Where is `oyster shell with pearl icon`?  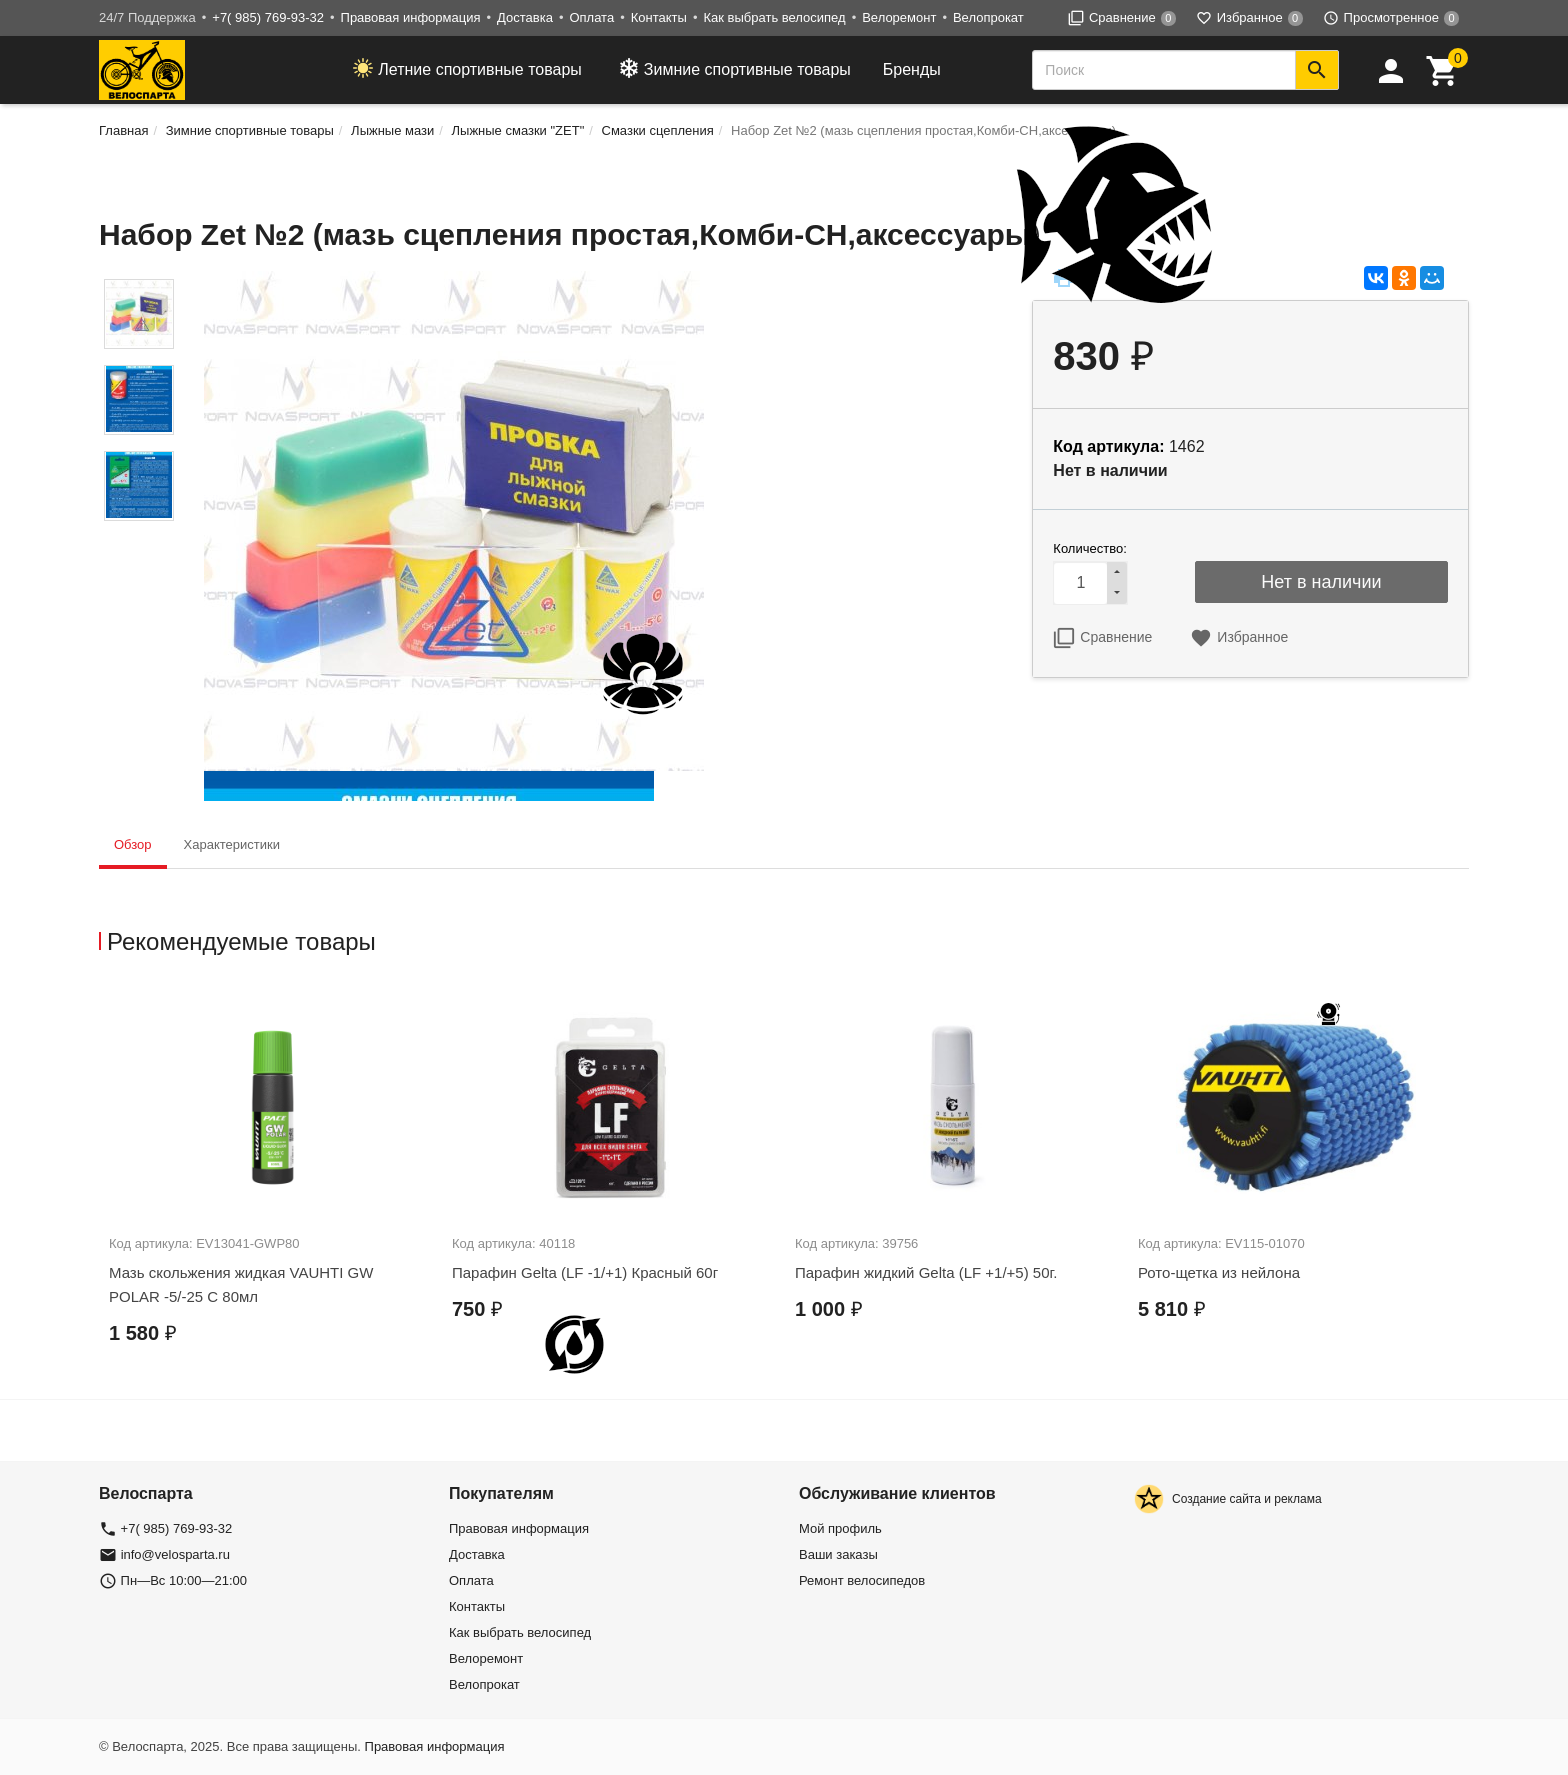 oyster shell with pearl icon is located at coordinates (643, 674).